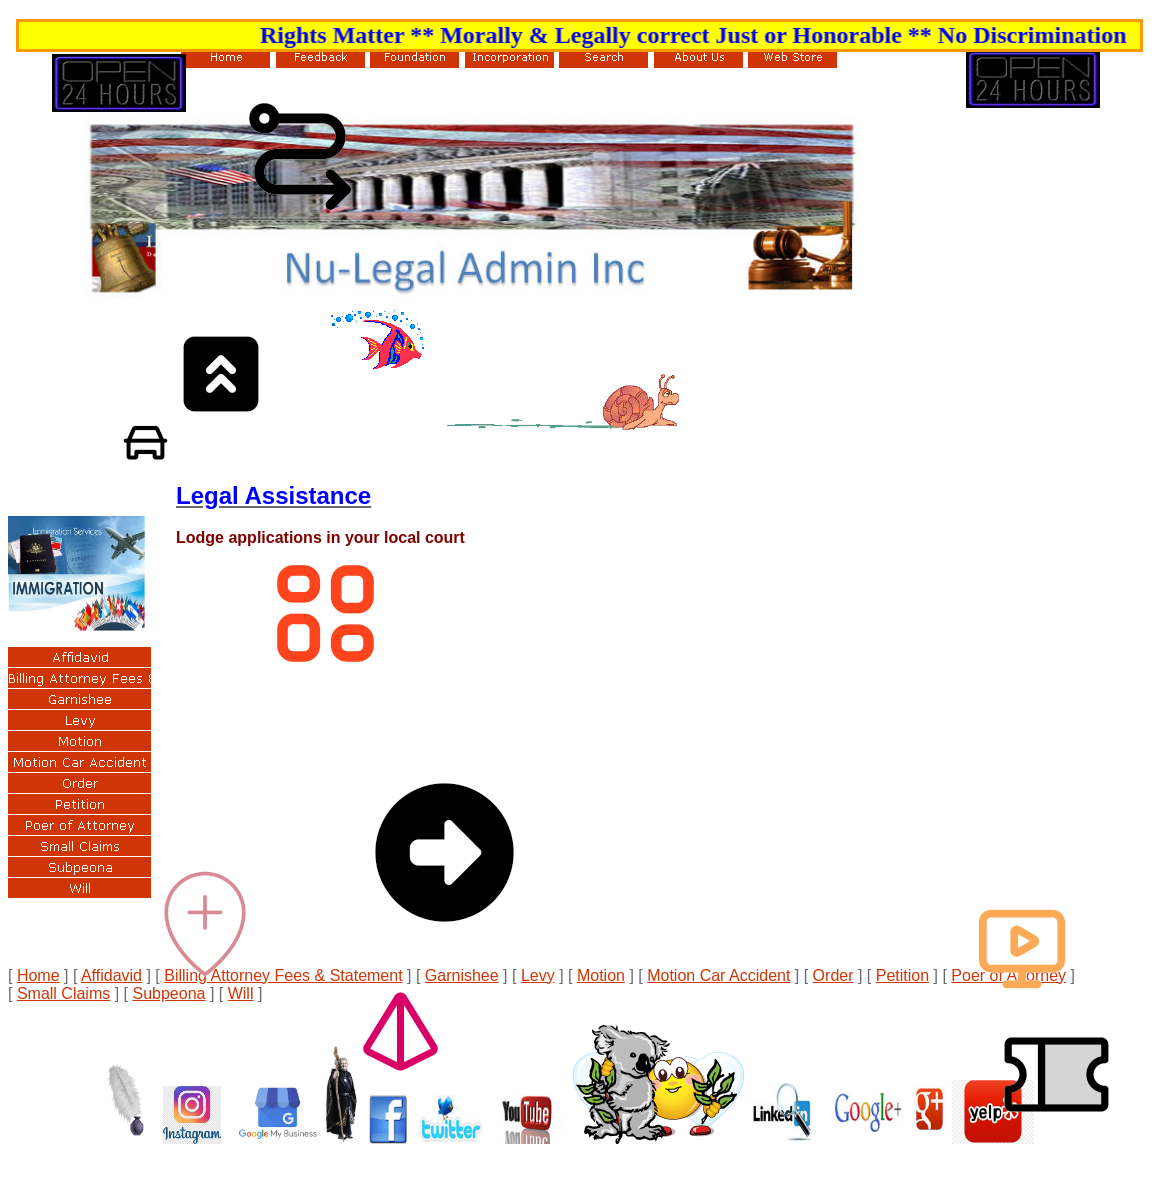  Describe the element at coordinates (1022, 949) in the screenshot. I see `play video on display` at that location.